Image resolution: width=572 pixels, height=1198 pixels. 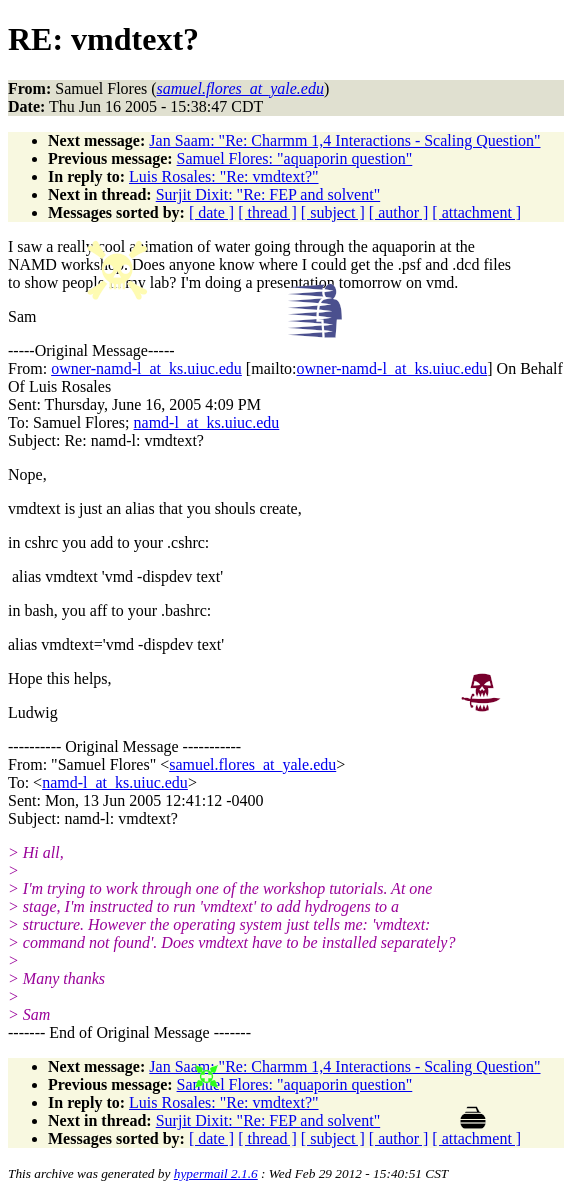 What do you see at coordinates (315, 311) in the screenshot?
I see `indicates evasion or dodge ability activated` at bounding box center [315, 311].